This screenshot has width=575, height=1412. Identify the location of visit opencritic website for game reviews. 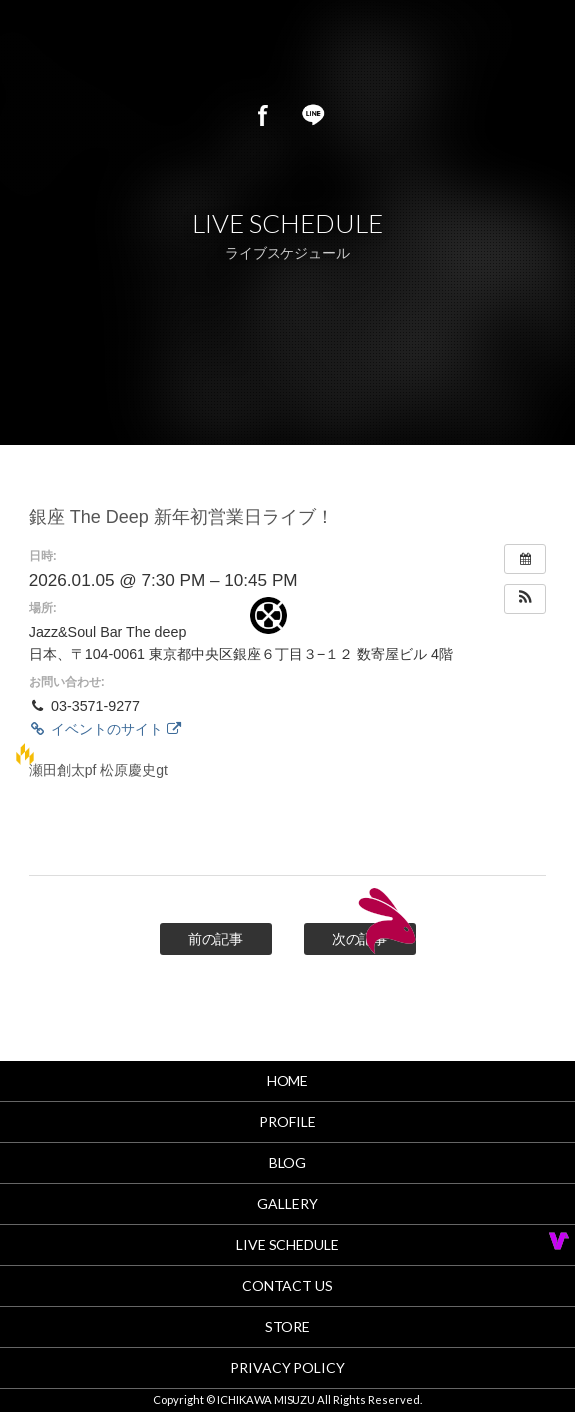
(268, 615).